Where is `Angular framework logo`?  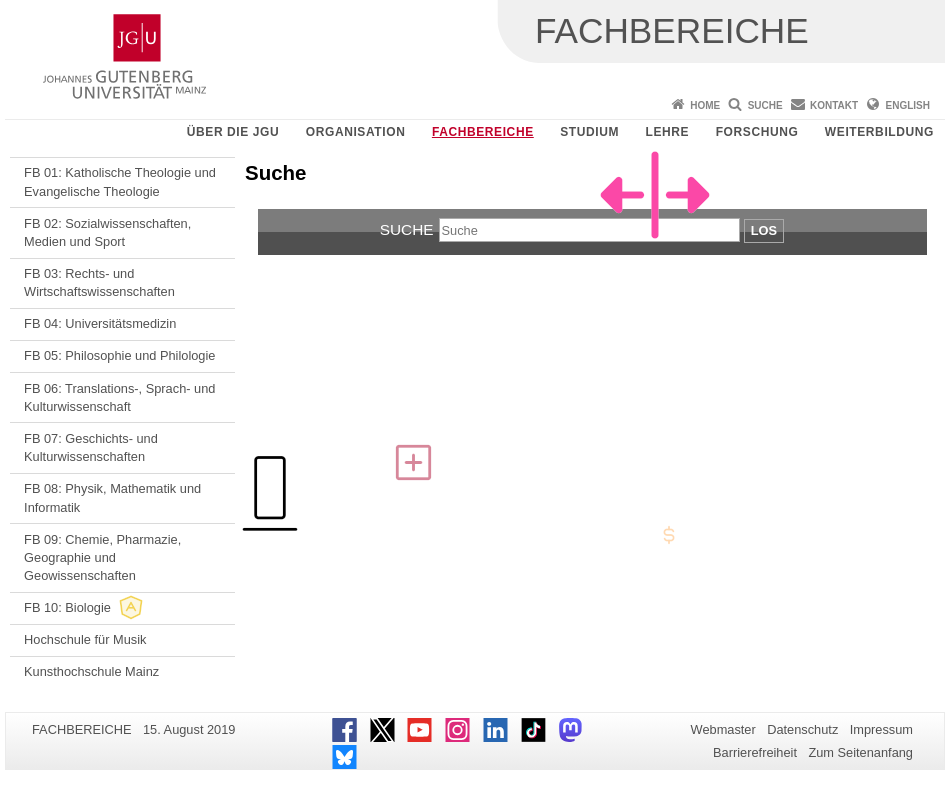
Angular framework logo is located at coordinates (131, 607).